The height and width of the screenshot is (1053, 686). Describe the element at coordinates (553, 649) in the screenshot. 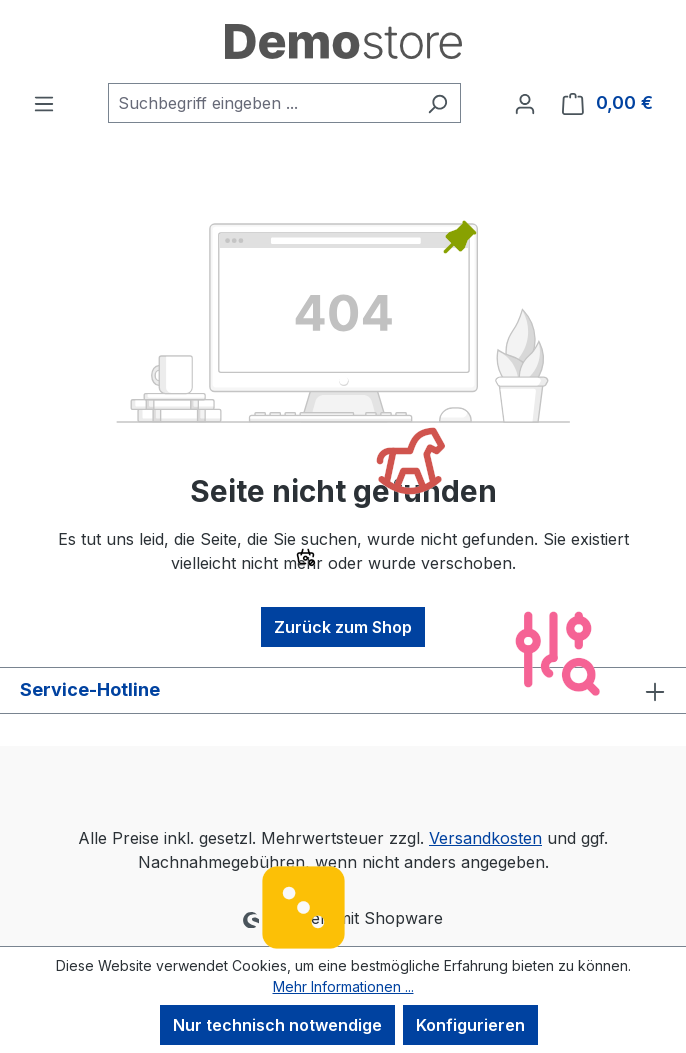

I see `search or filter adjustment settings` at that location.